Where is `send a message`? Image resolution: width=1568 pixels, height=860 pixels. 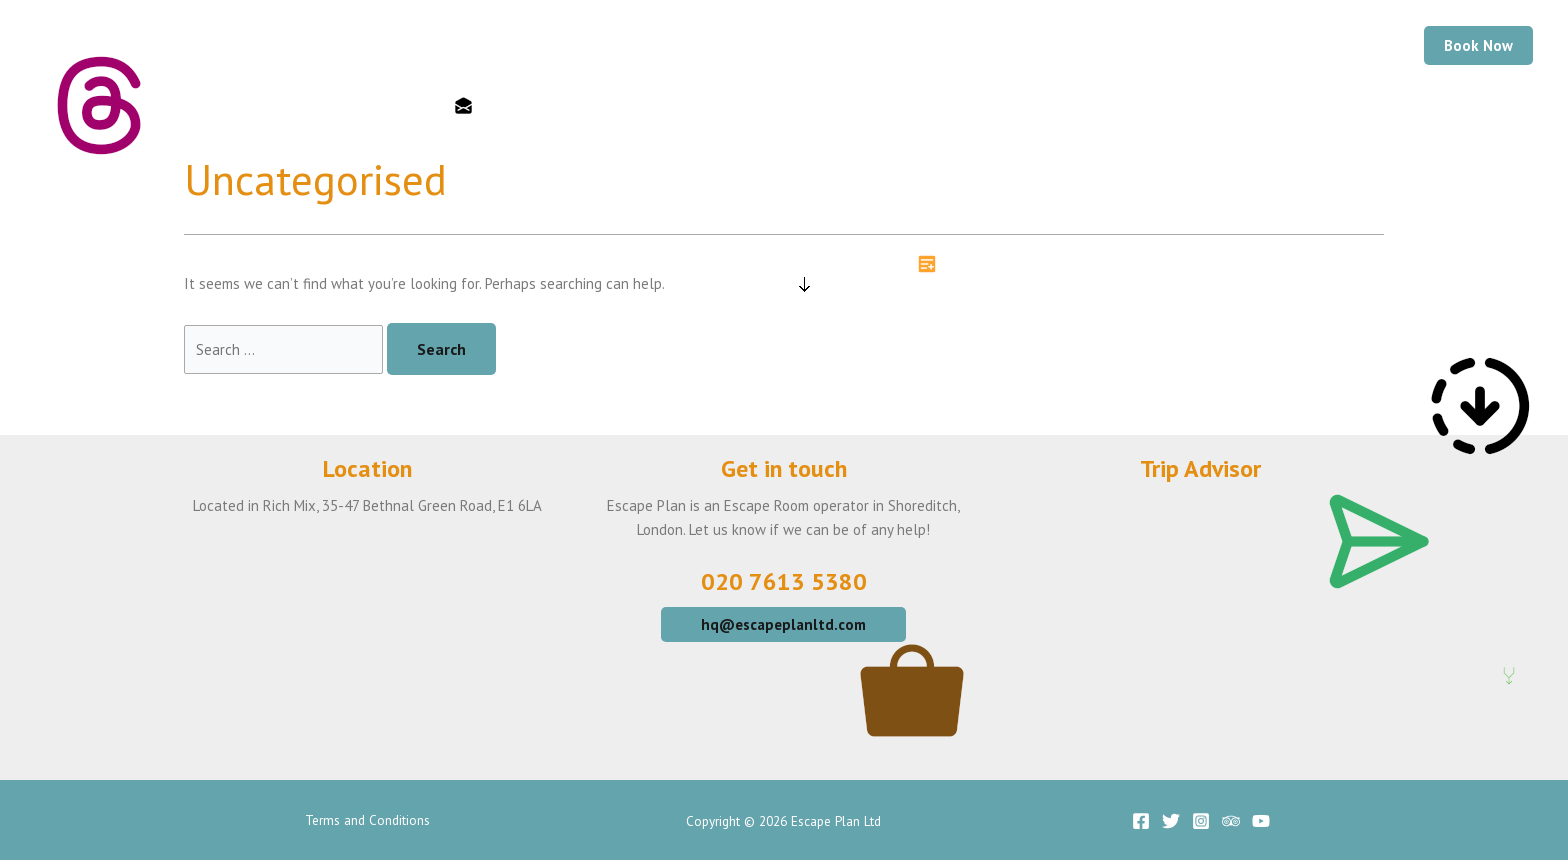 send a message is located at coordinates (1376, 541).